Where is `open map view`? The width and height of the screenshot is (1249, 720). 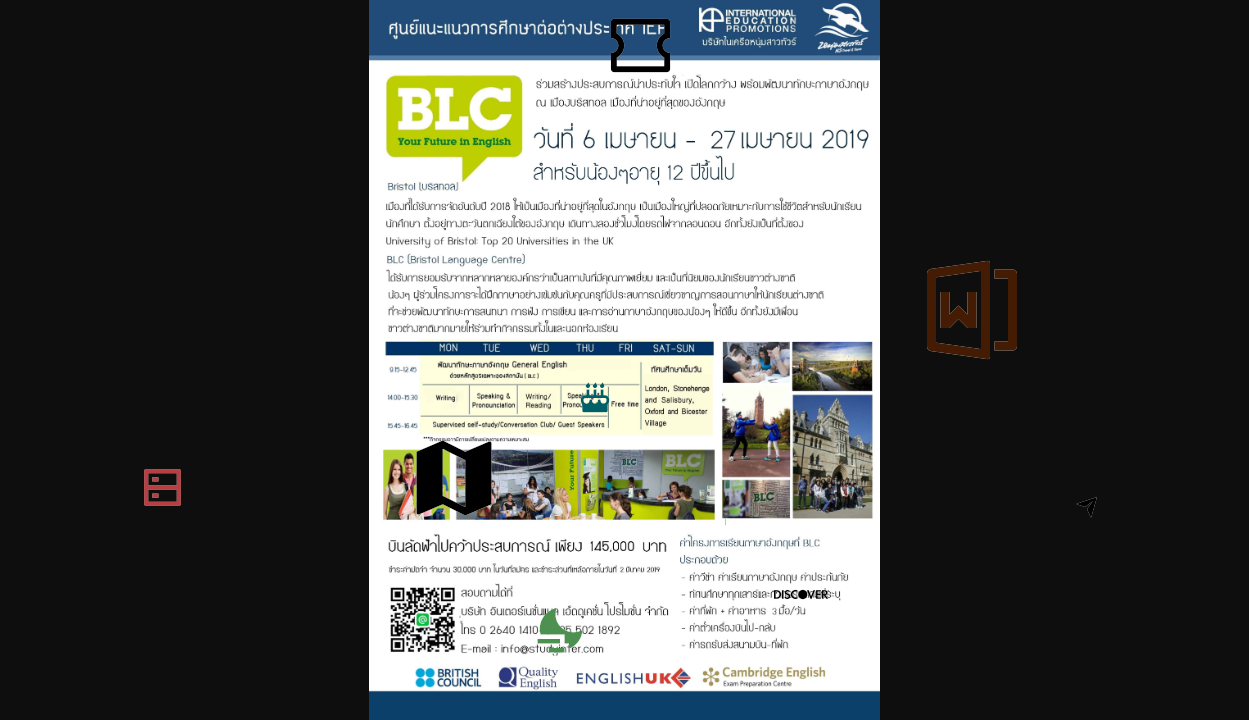
open map view is located at coordinates (454, 478).